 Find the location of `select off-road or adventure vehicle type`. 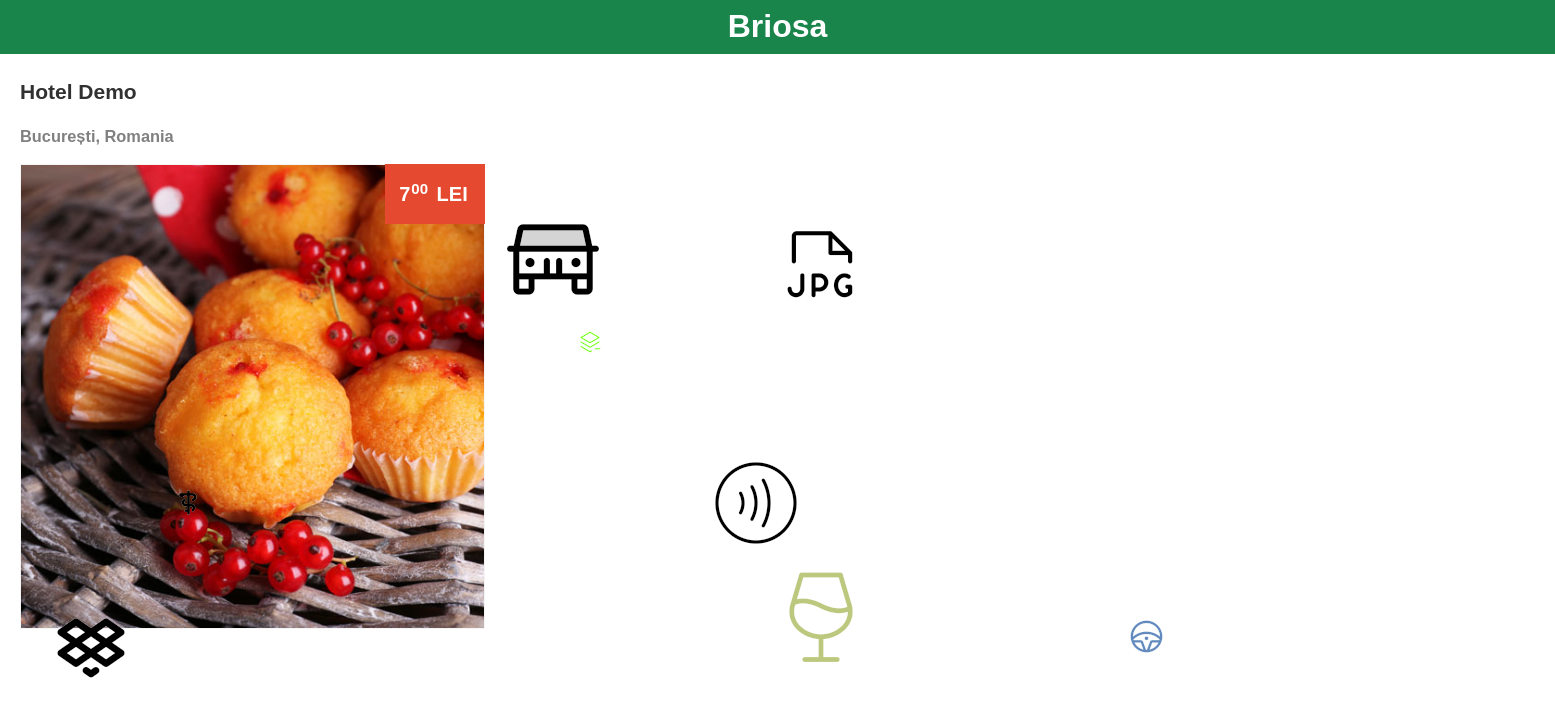

select off-road or adventure vehicle type is located at coordinates (553, 261).